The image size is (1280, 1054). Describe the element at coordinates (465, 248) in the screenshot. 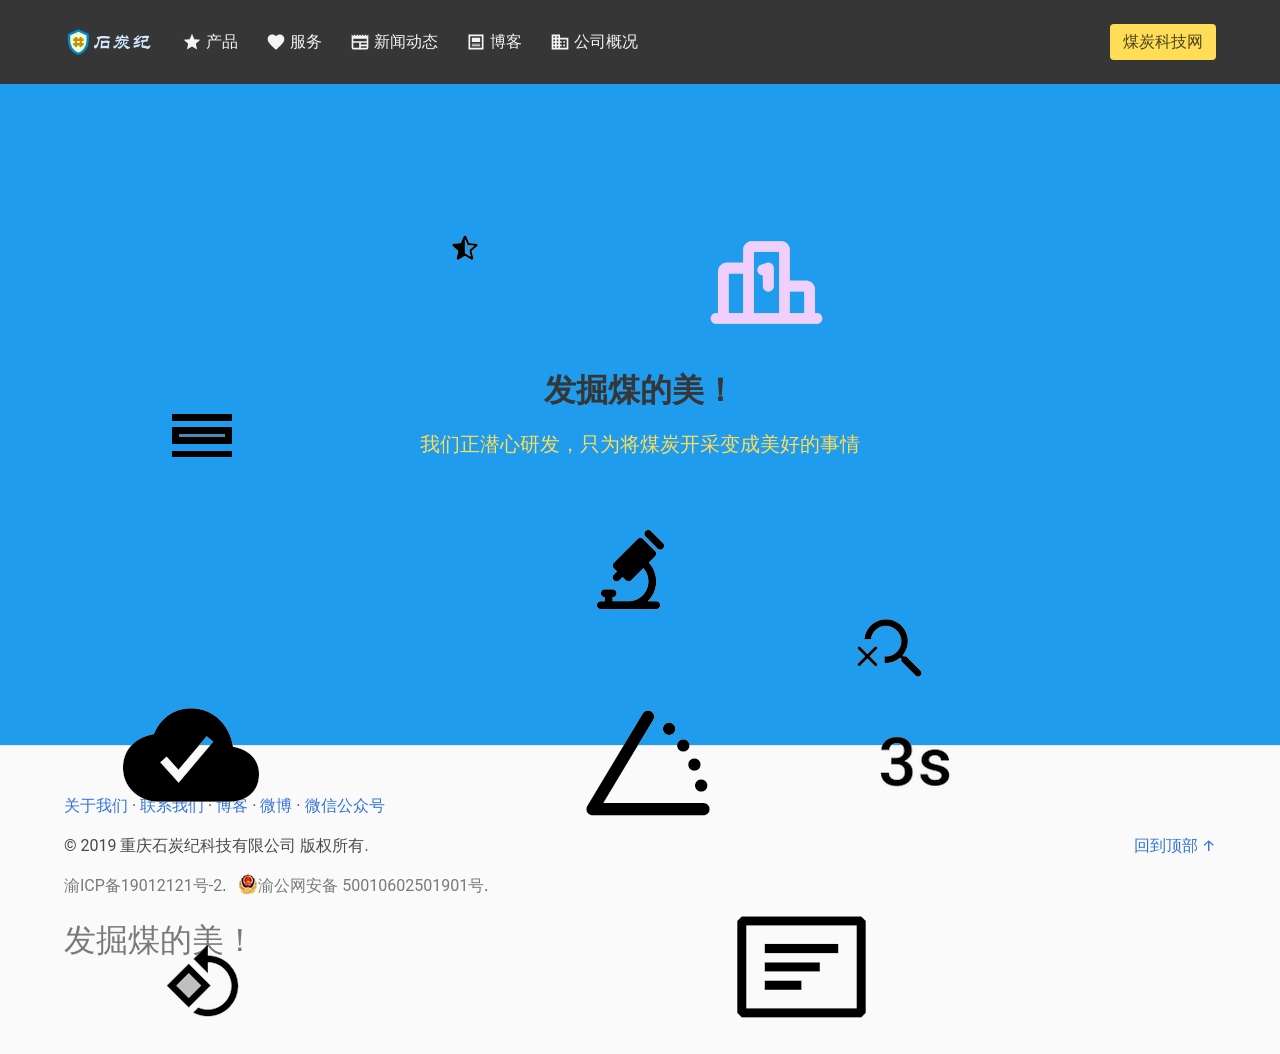

I see `indicates a partial or half-star rating` at that location.